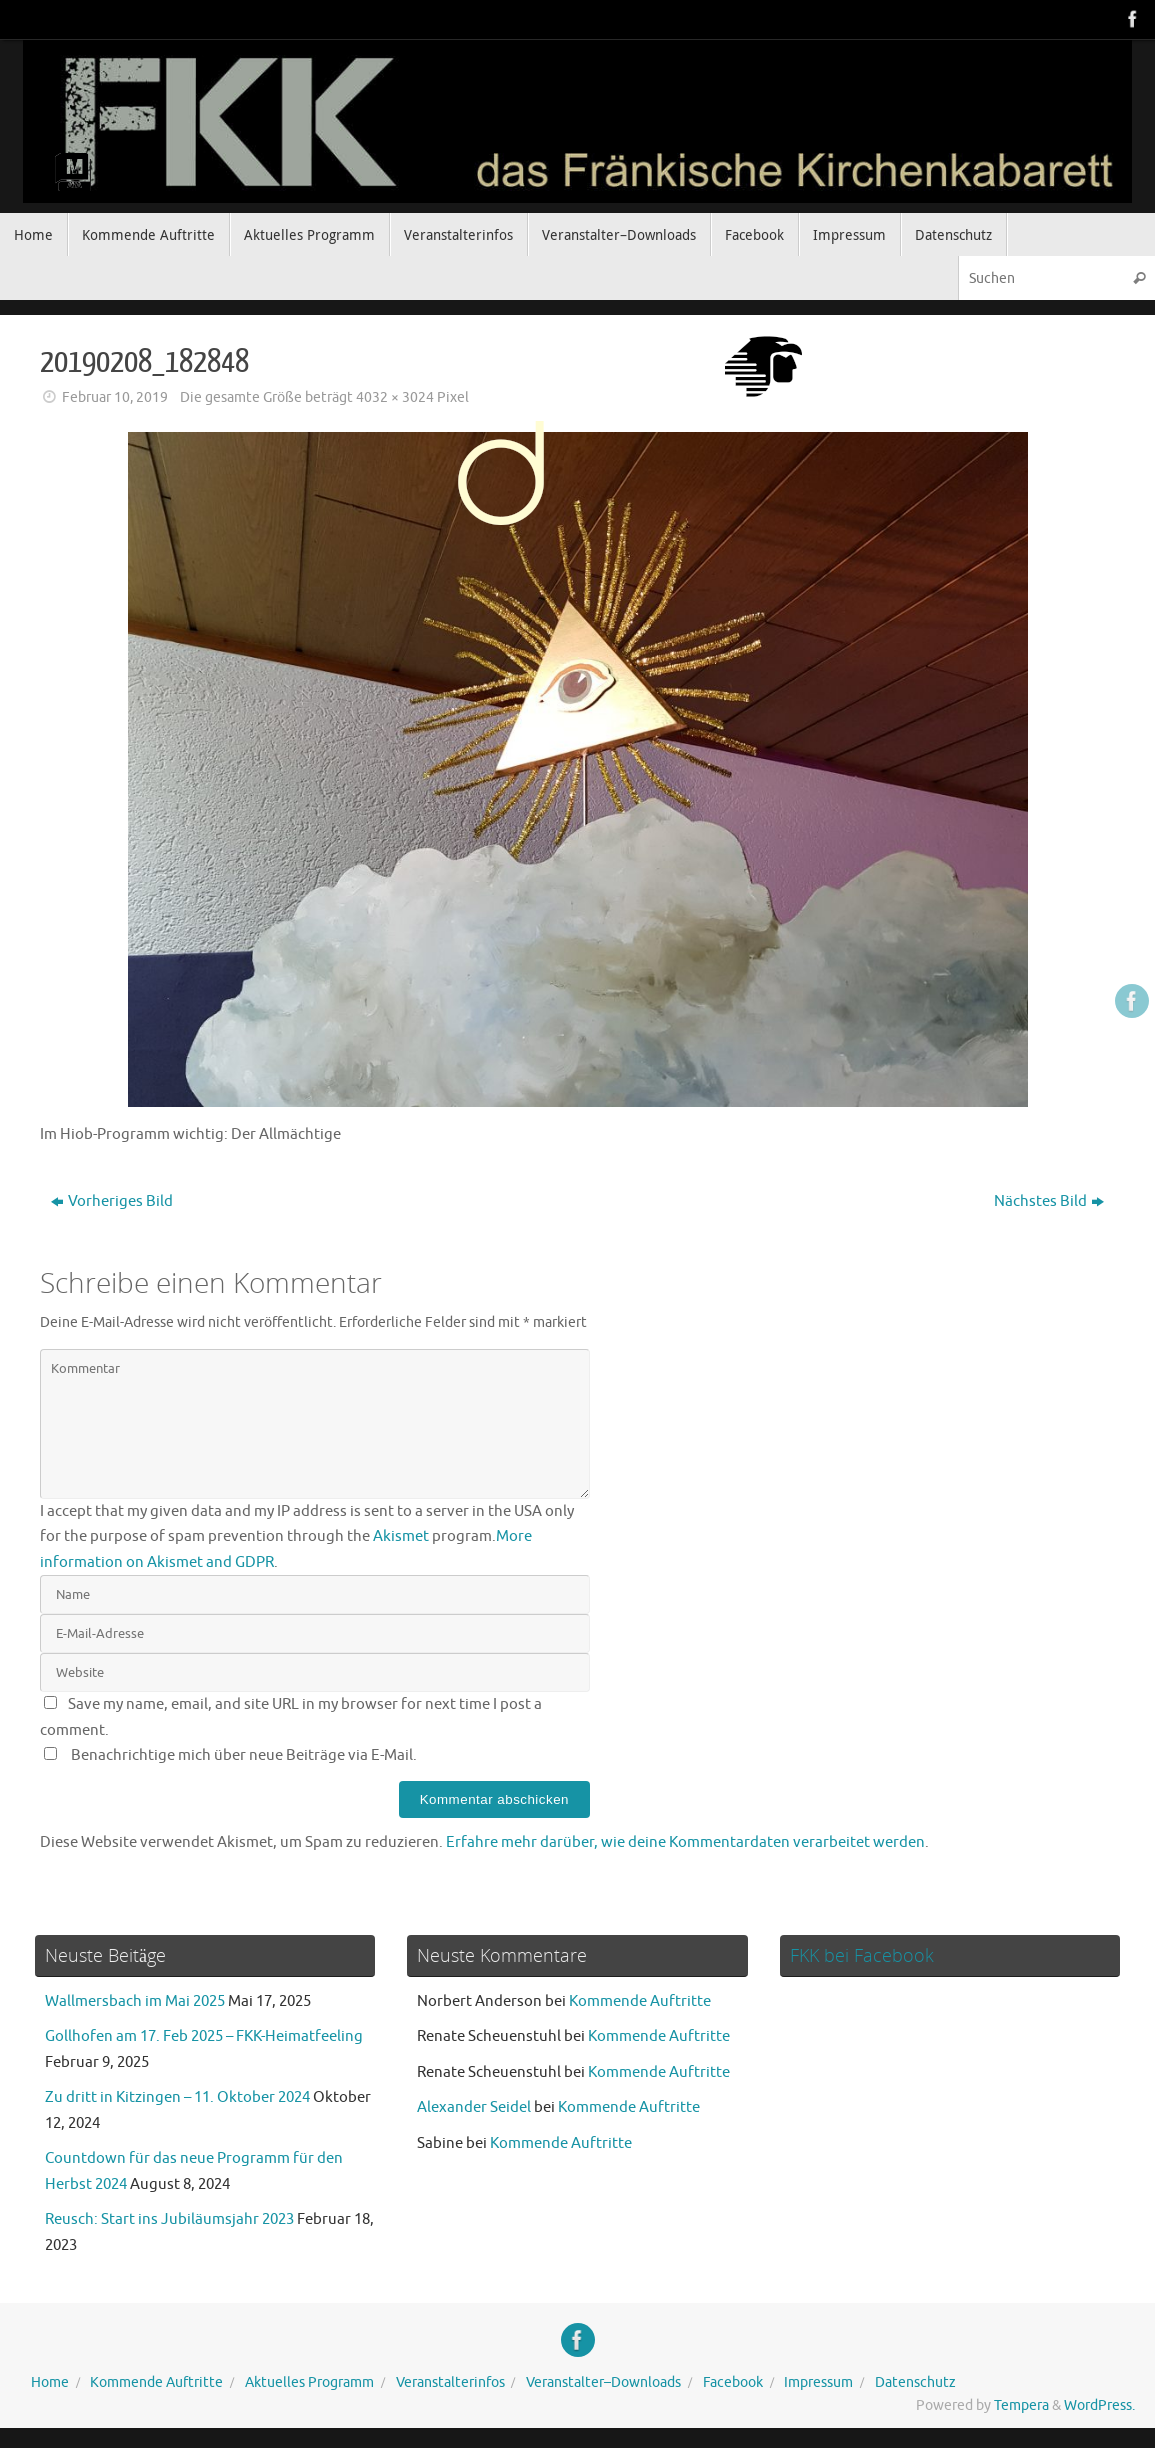 This screenshot has width=1155, height=2448. I want to click on dedge app or service logo, so click(501, 473).